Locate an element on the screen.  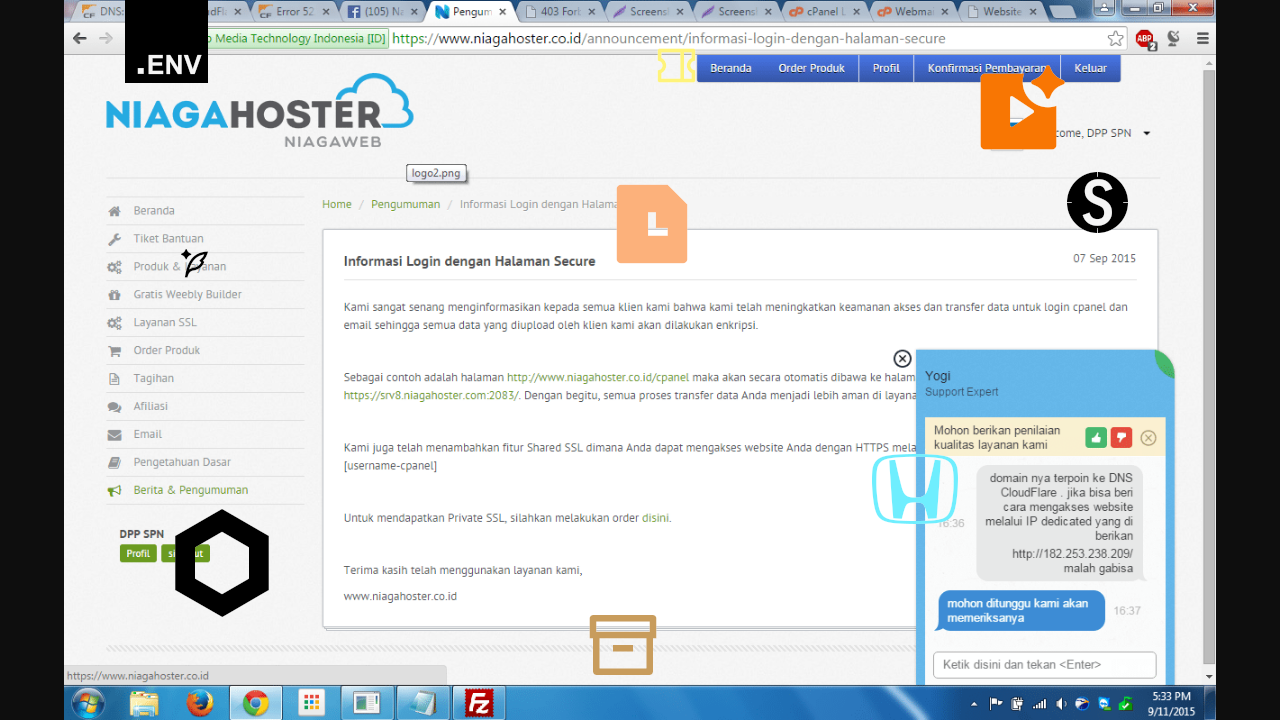
view available coupons or vouchers is located at coordinates (676, 65).